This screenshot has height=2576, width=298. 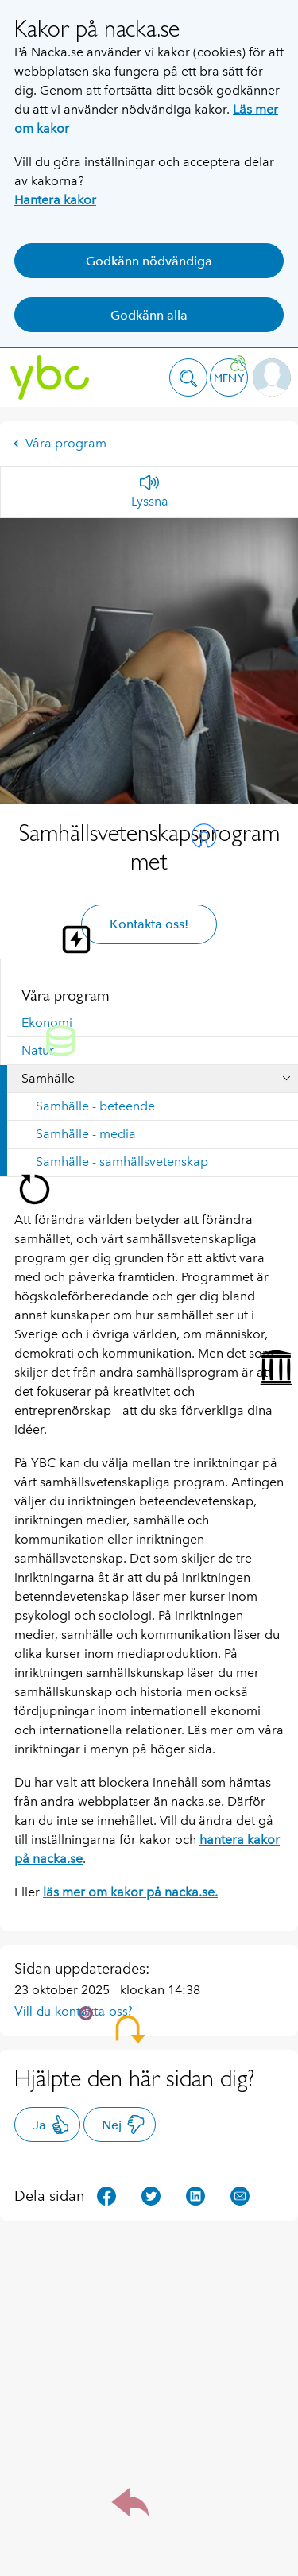 I want to click on sonarqube cloud logo, so click(x=238, y=363).